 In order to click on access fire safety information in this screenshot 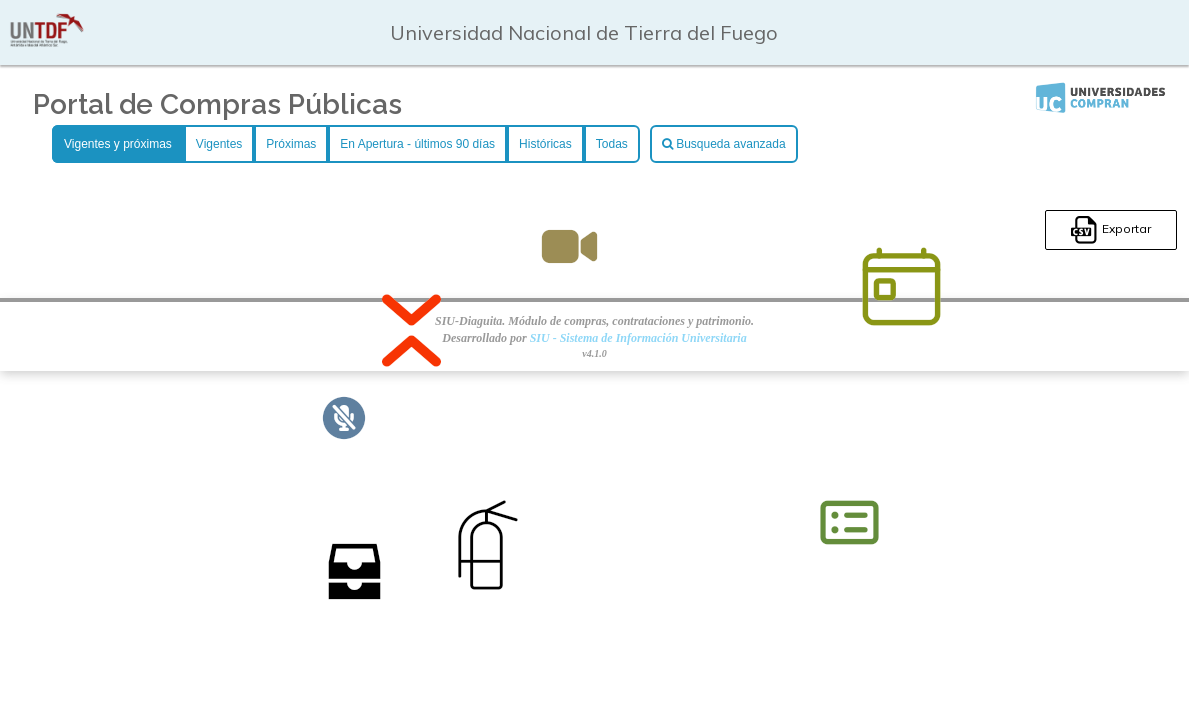, I will do `click(483, 546)`.